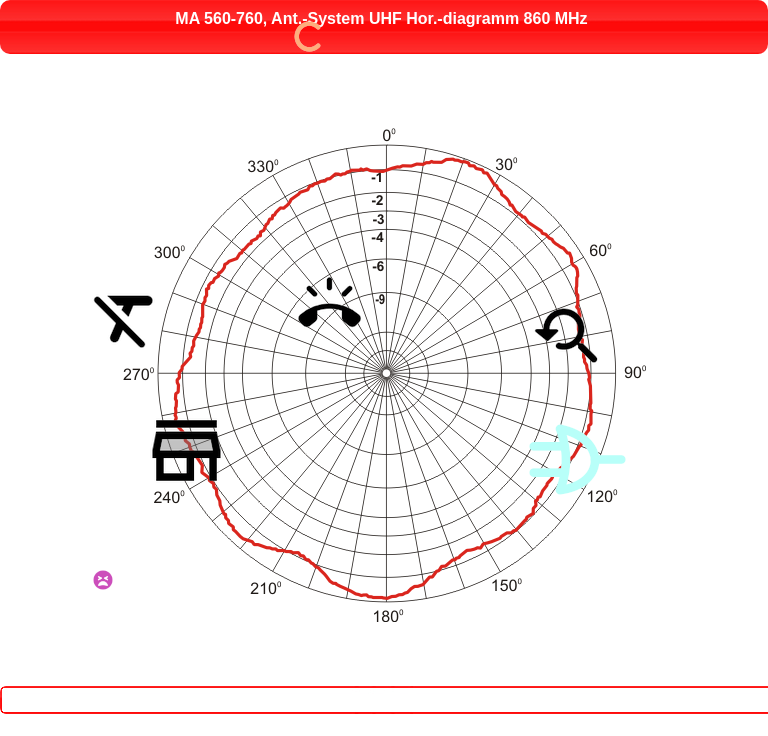 This screenshot has width=768, height=736. I want to click on clear text formatting, so click(126, 319).